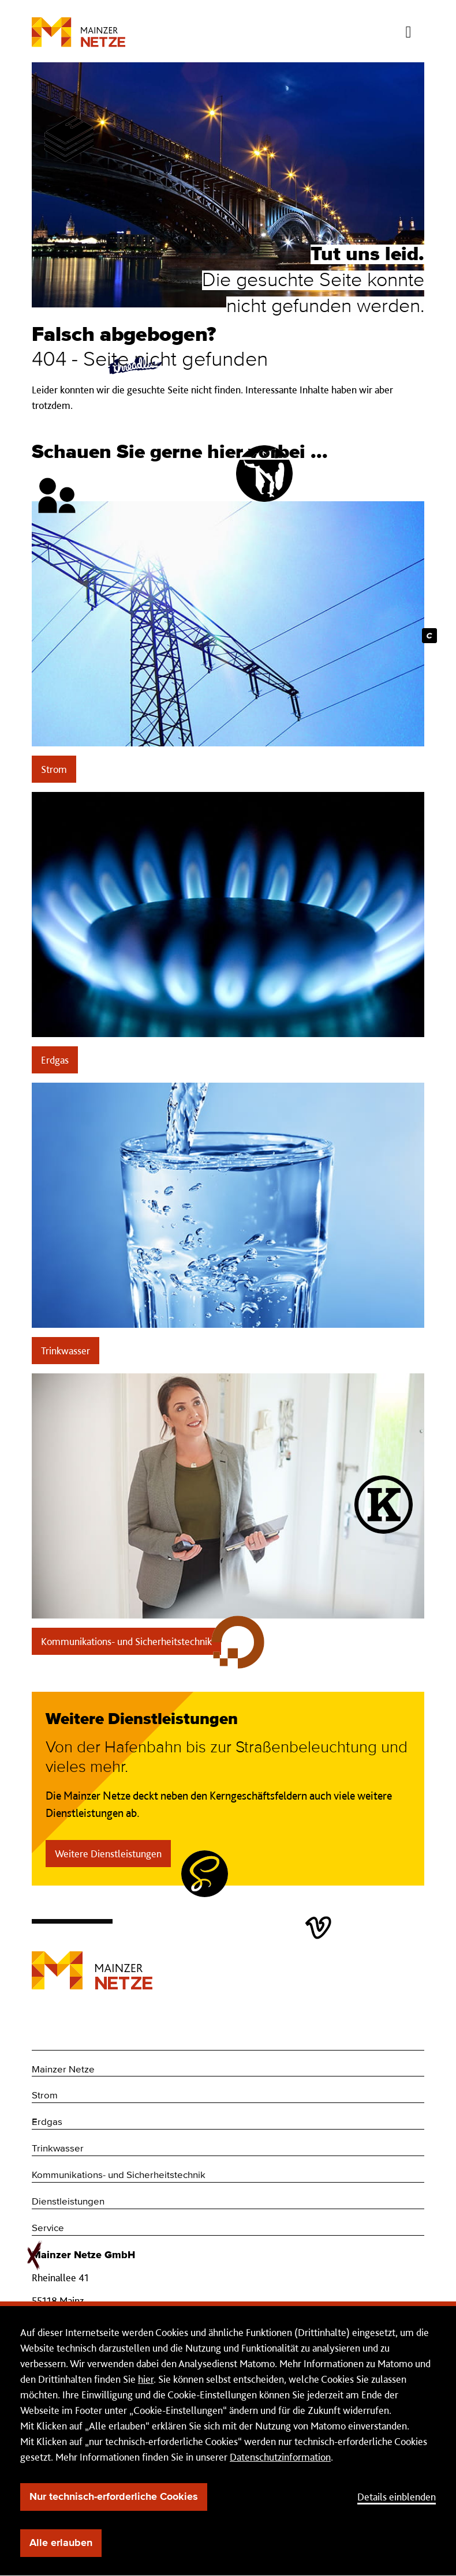 The image size is (456, 2576). I want to click on craft cms logo, so click(429, 636).